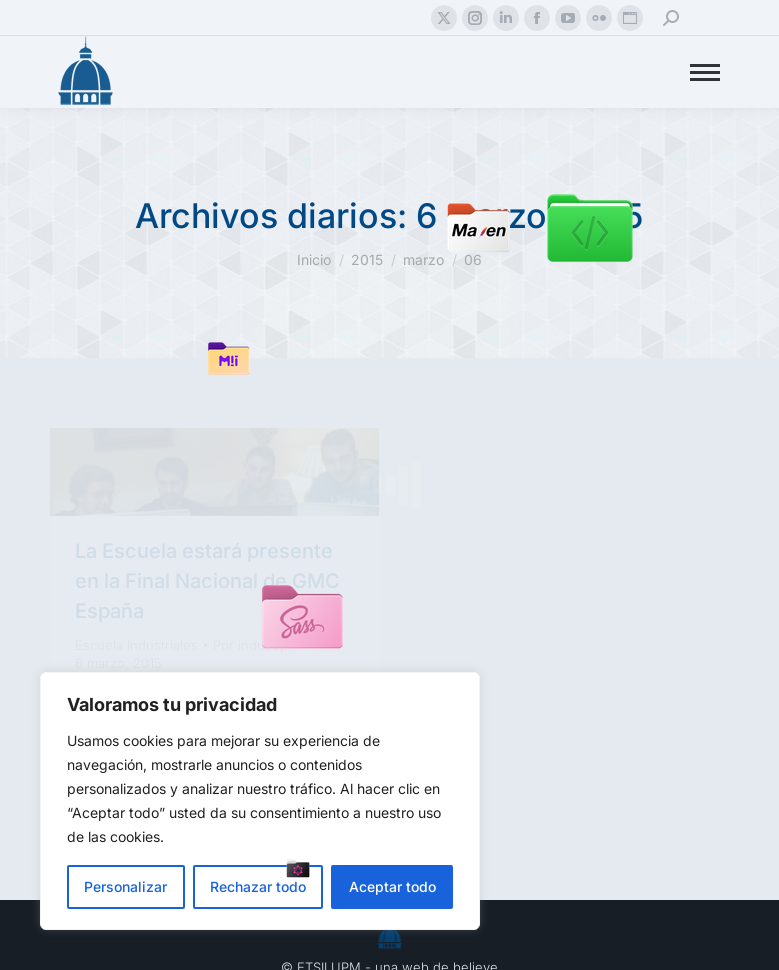  I want to click on open wondershare filmii video projects folder, so click(228, 359).